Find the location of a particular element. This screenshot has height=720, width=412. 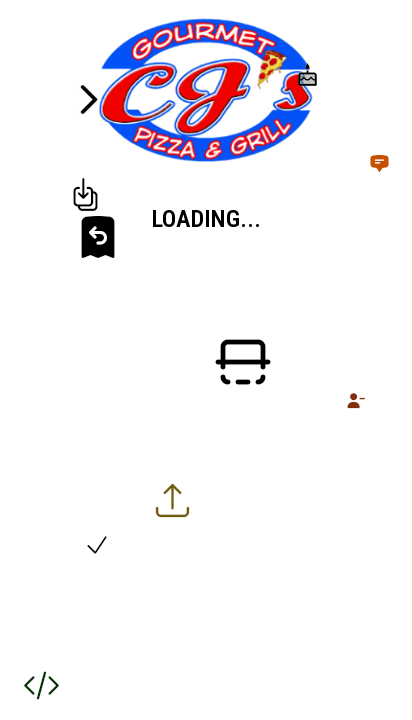

navigate to the next item or screen is located at coordinates (88, 99).